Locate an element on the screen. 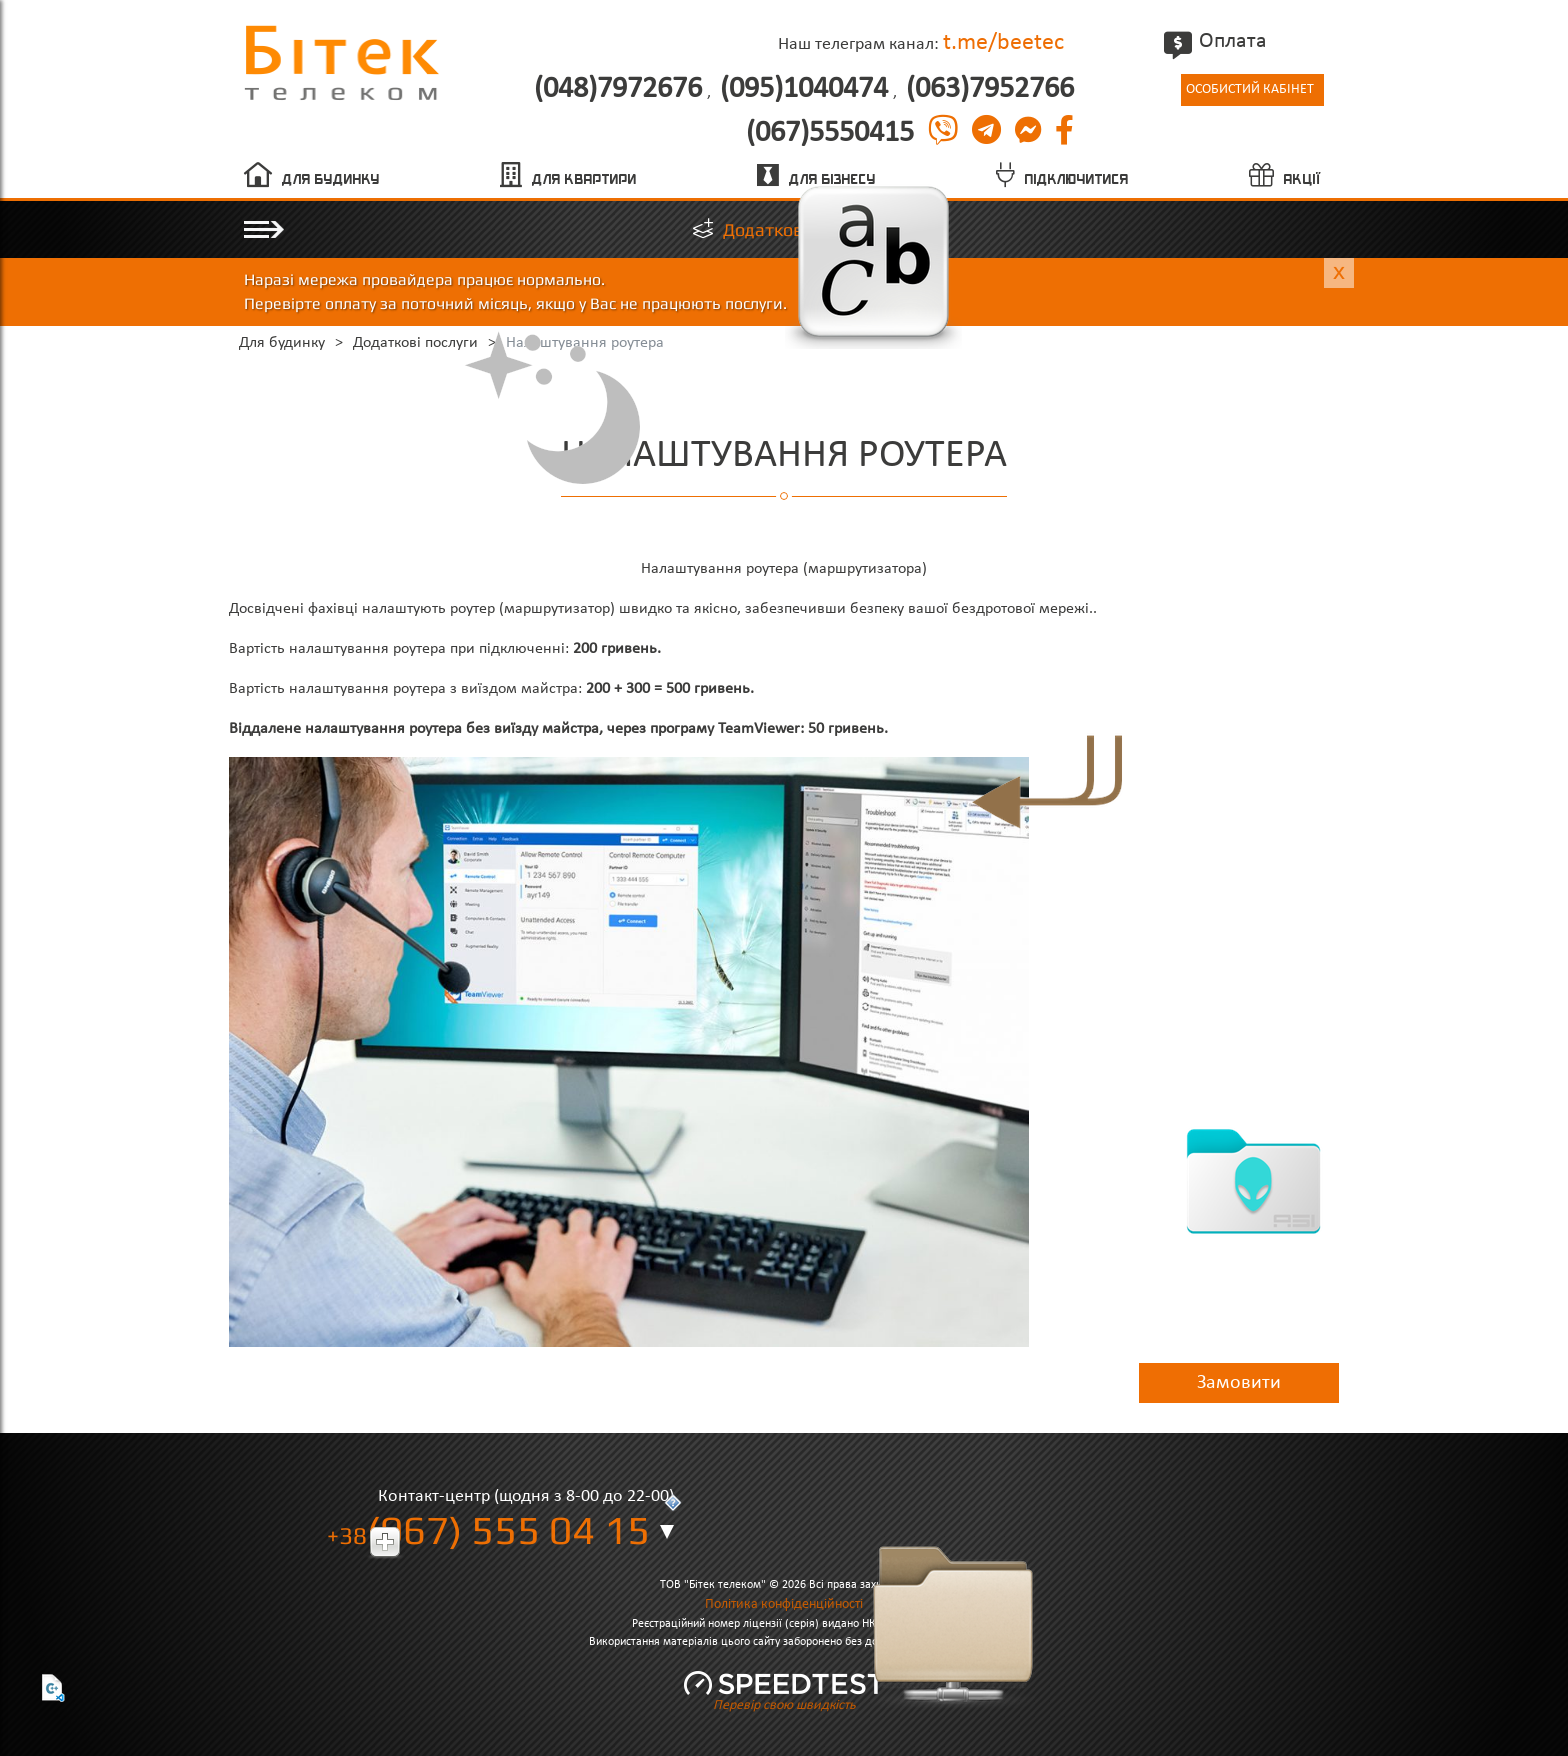 The width and height of the screenshot is (1568, 1756). open a C++ source file in Visual Studio Code is located at coordinates (52, 1688).